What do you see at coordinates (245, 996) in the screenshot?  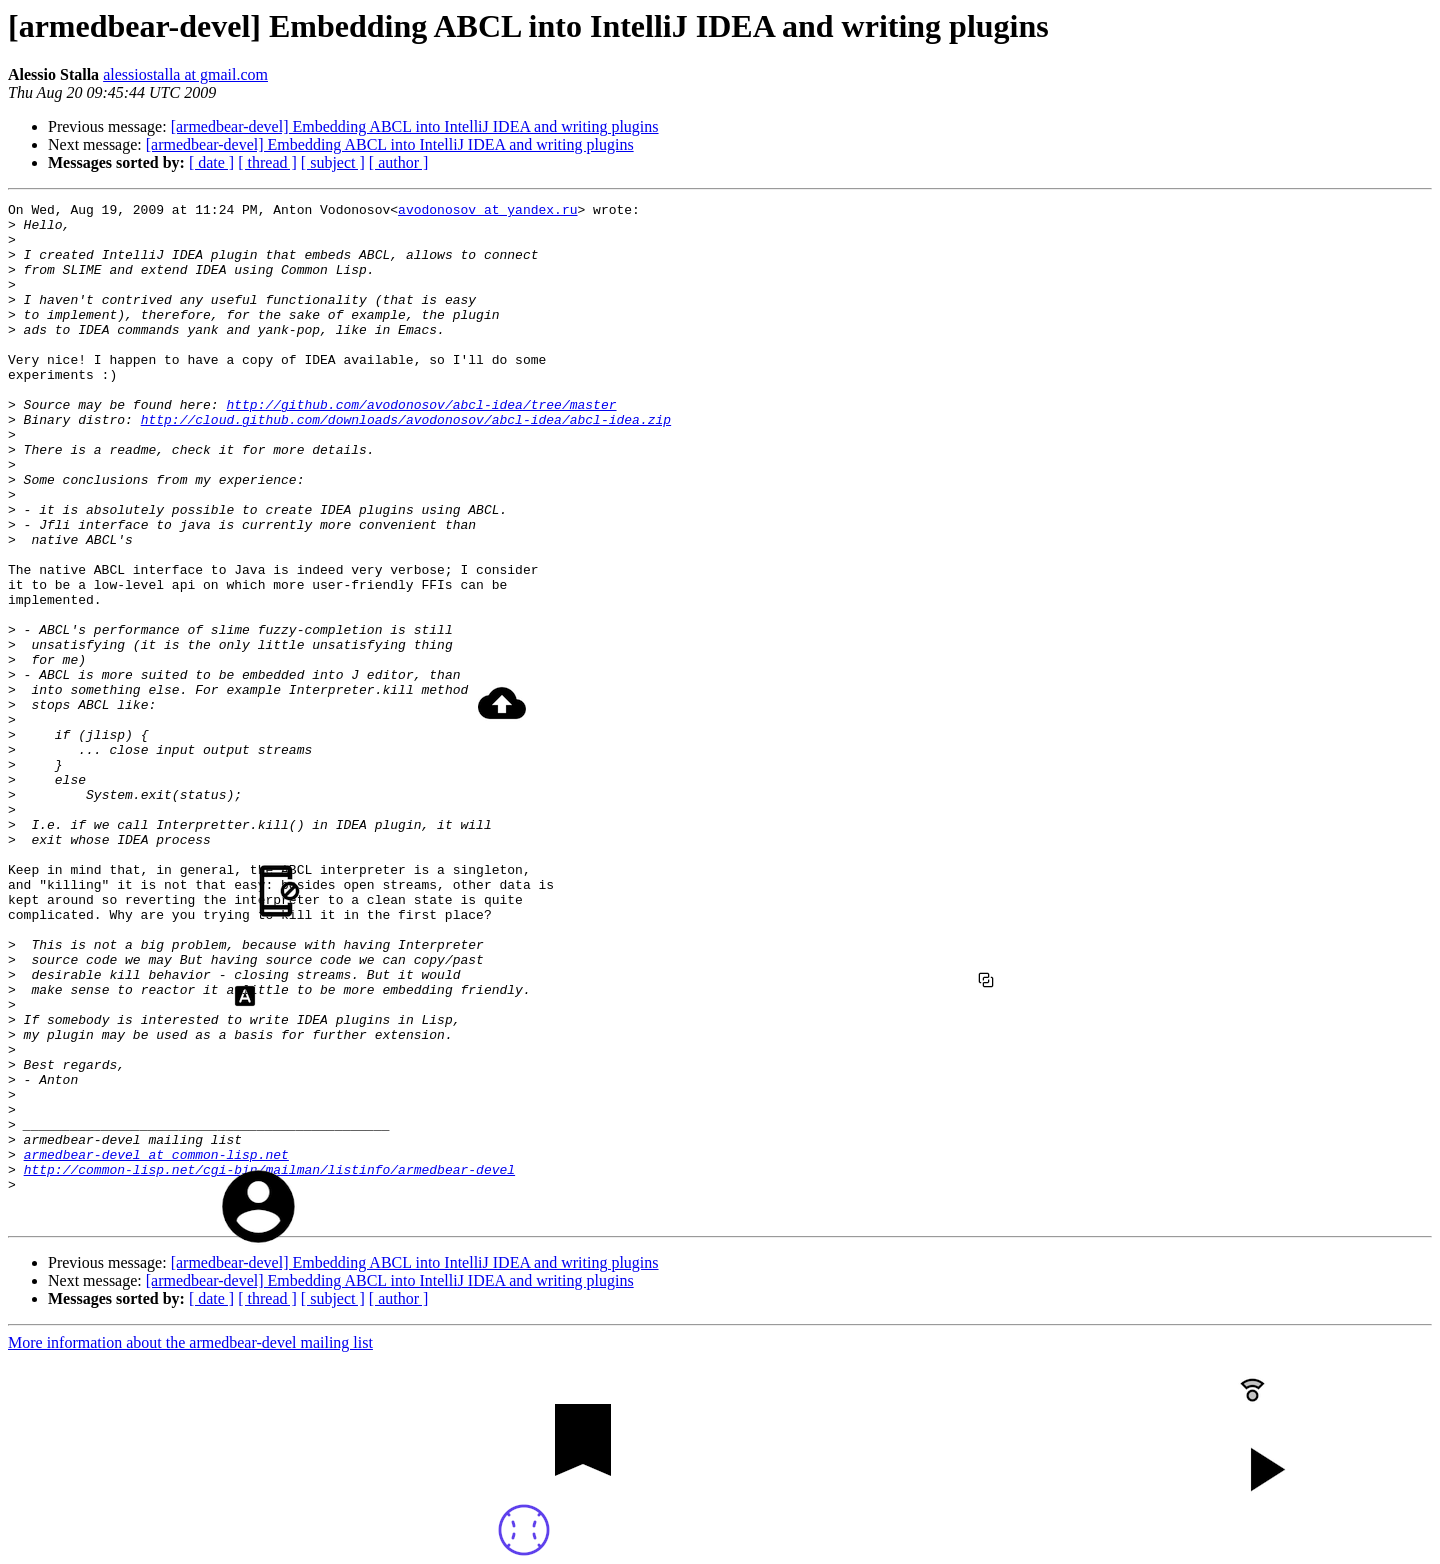 I see `download or install a new font` at bounding box center [245, 996].